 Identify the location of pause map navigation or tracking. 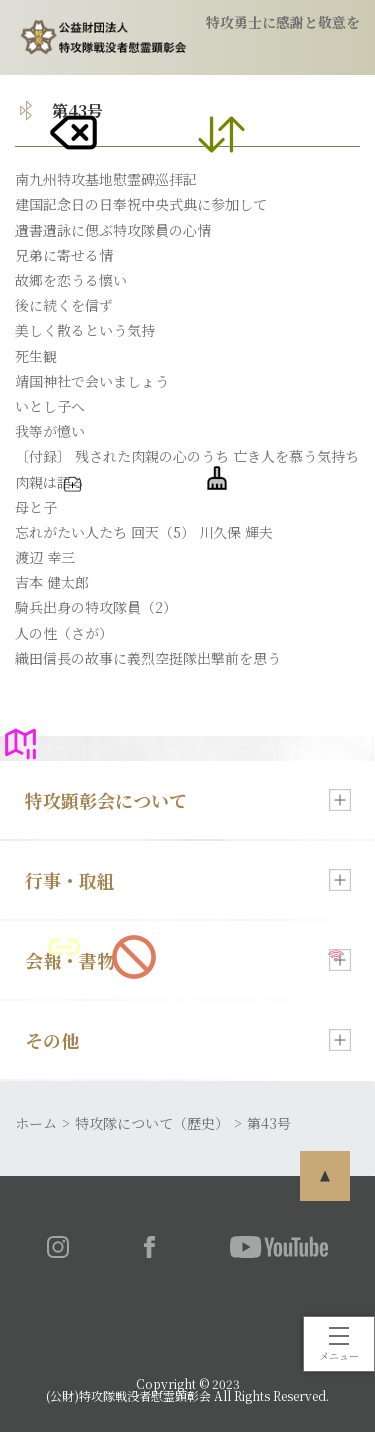
(20, 742).